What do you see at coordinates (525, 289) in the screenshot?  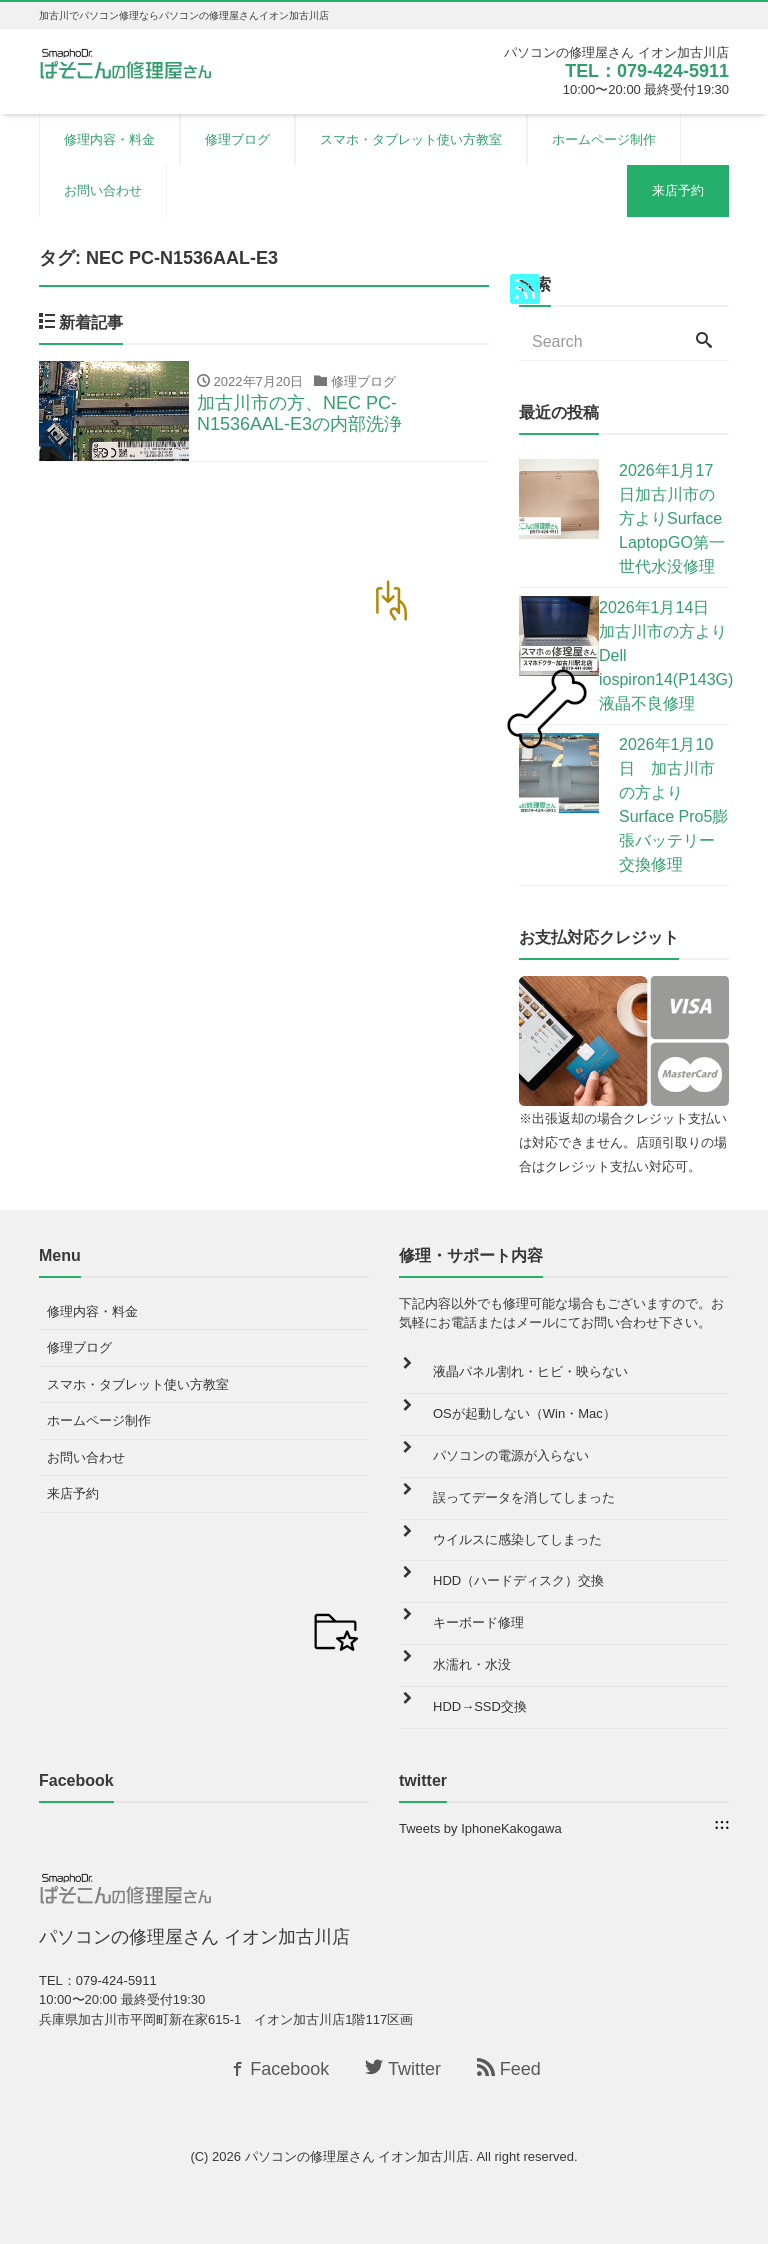 I see `subscribe to RSS feed` at bounding box center [525, 289].